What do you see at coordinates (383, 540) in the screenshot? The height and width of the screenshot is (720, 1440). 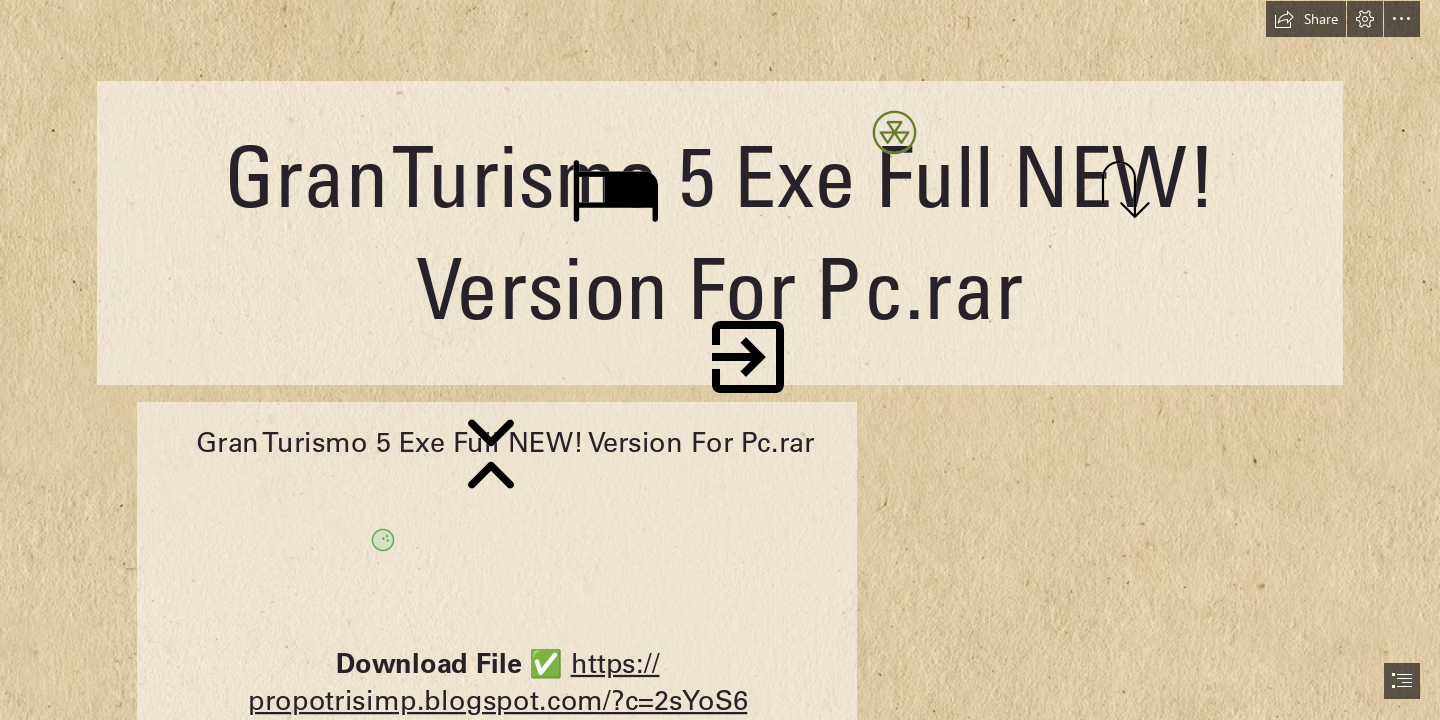 I see `access bowling or sports games` at bounding box center [383, 540].